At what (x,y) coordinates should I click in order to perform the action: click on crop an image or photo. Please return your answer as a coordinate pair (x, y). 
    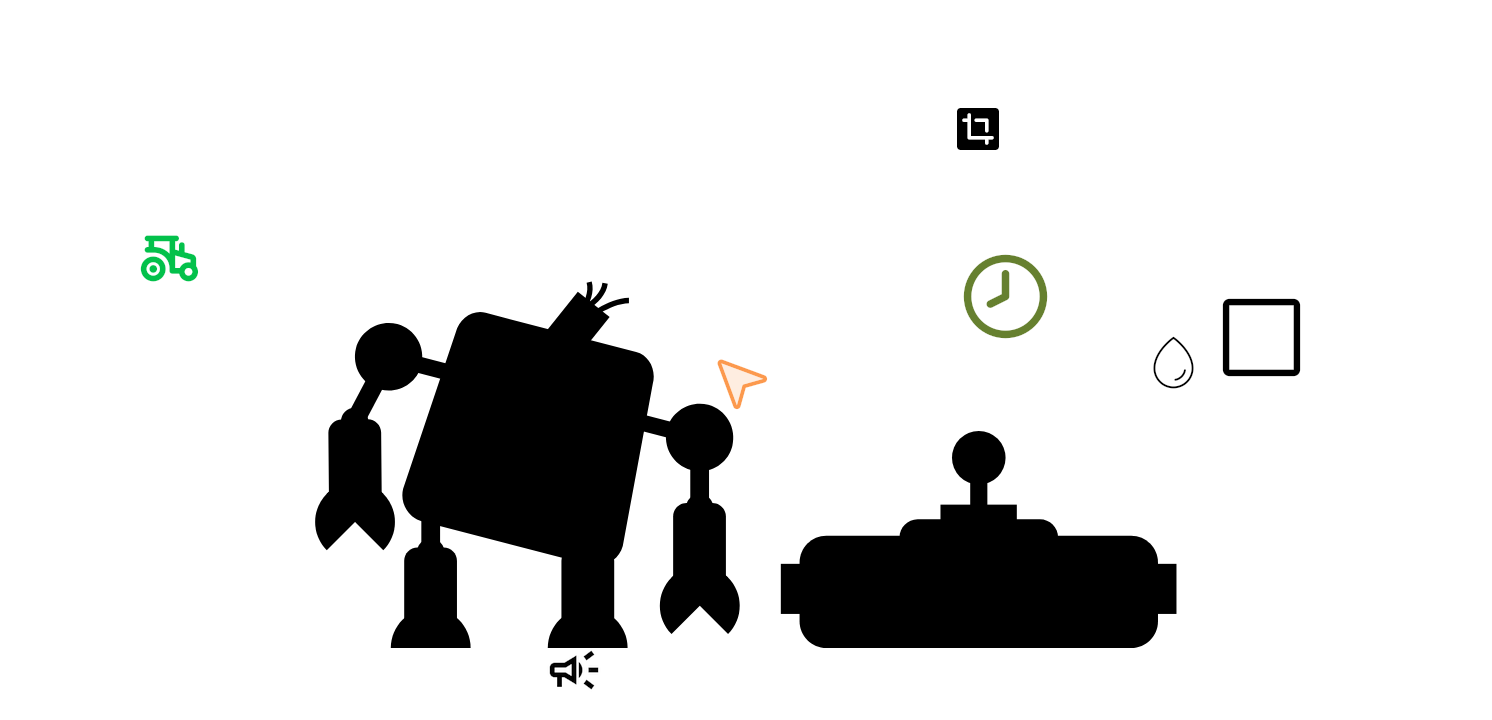
    Looking at the image, I should click on (978, 129).